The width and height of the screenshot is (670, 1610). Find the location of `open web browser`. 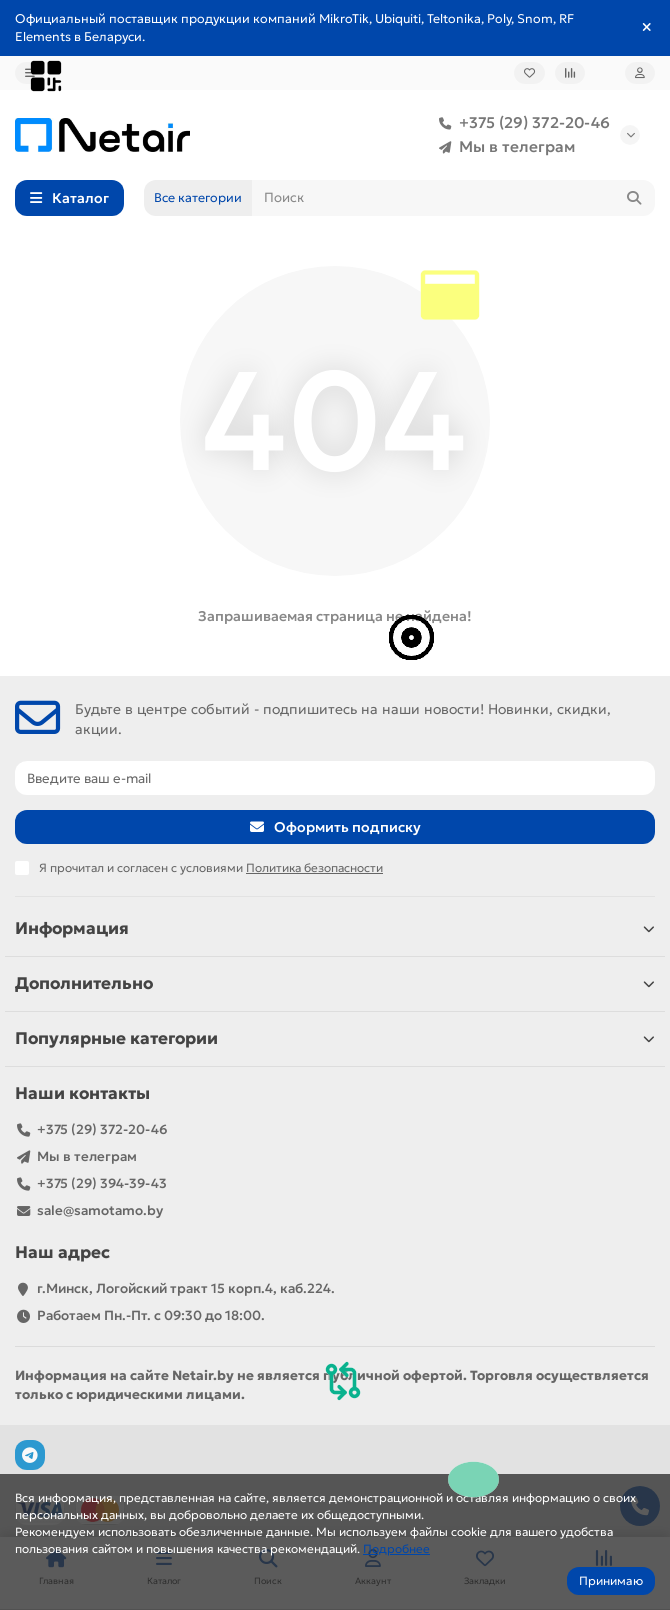

open web browser is located at coordinates (450, 295).